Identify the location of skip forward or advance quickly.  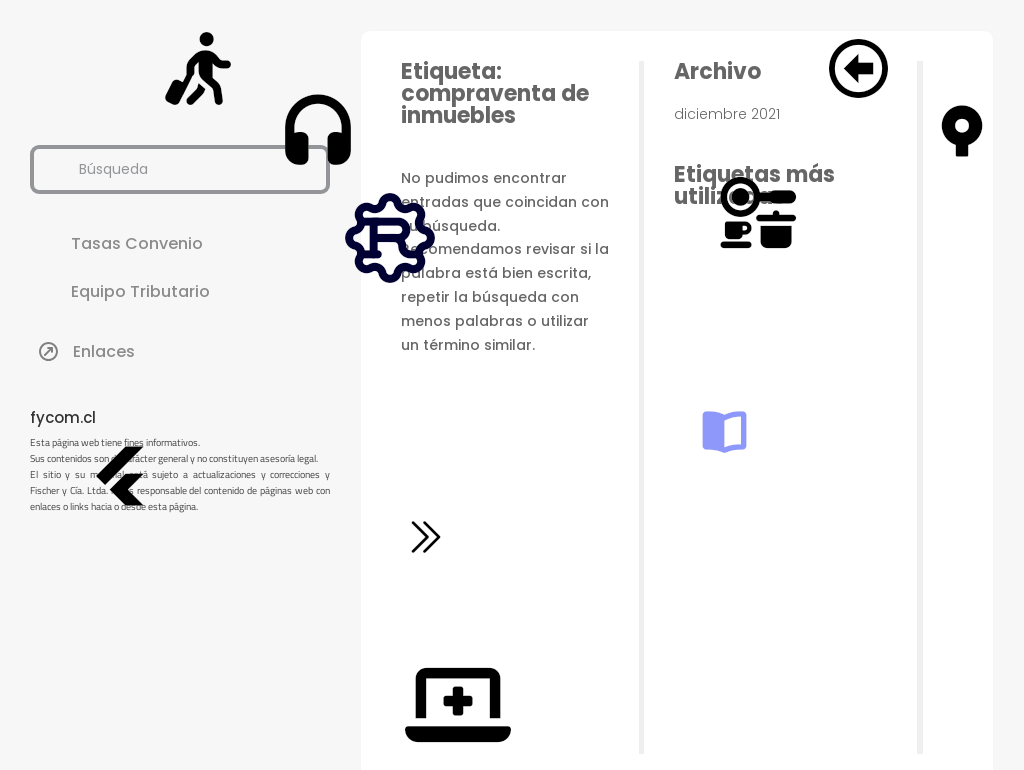
(426, 537).